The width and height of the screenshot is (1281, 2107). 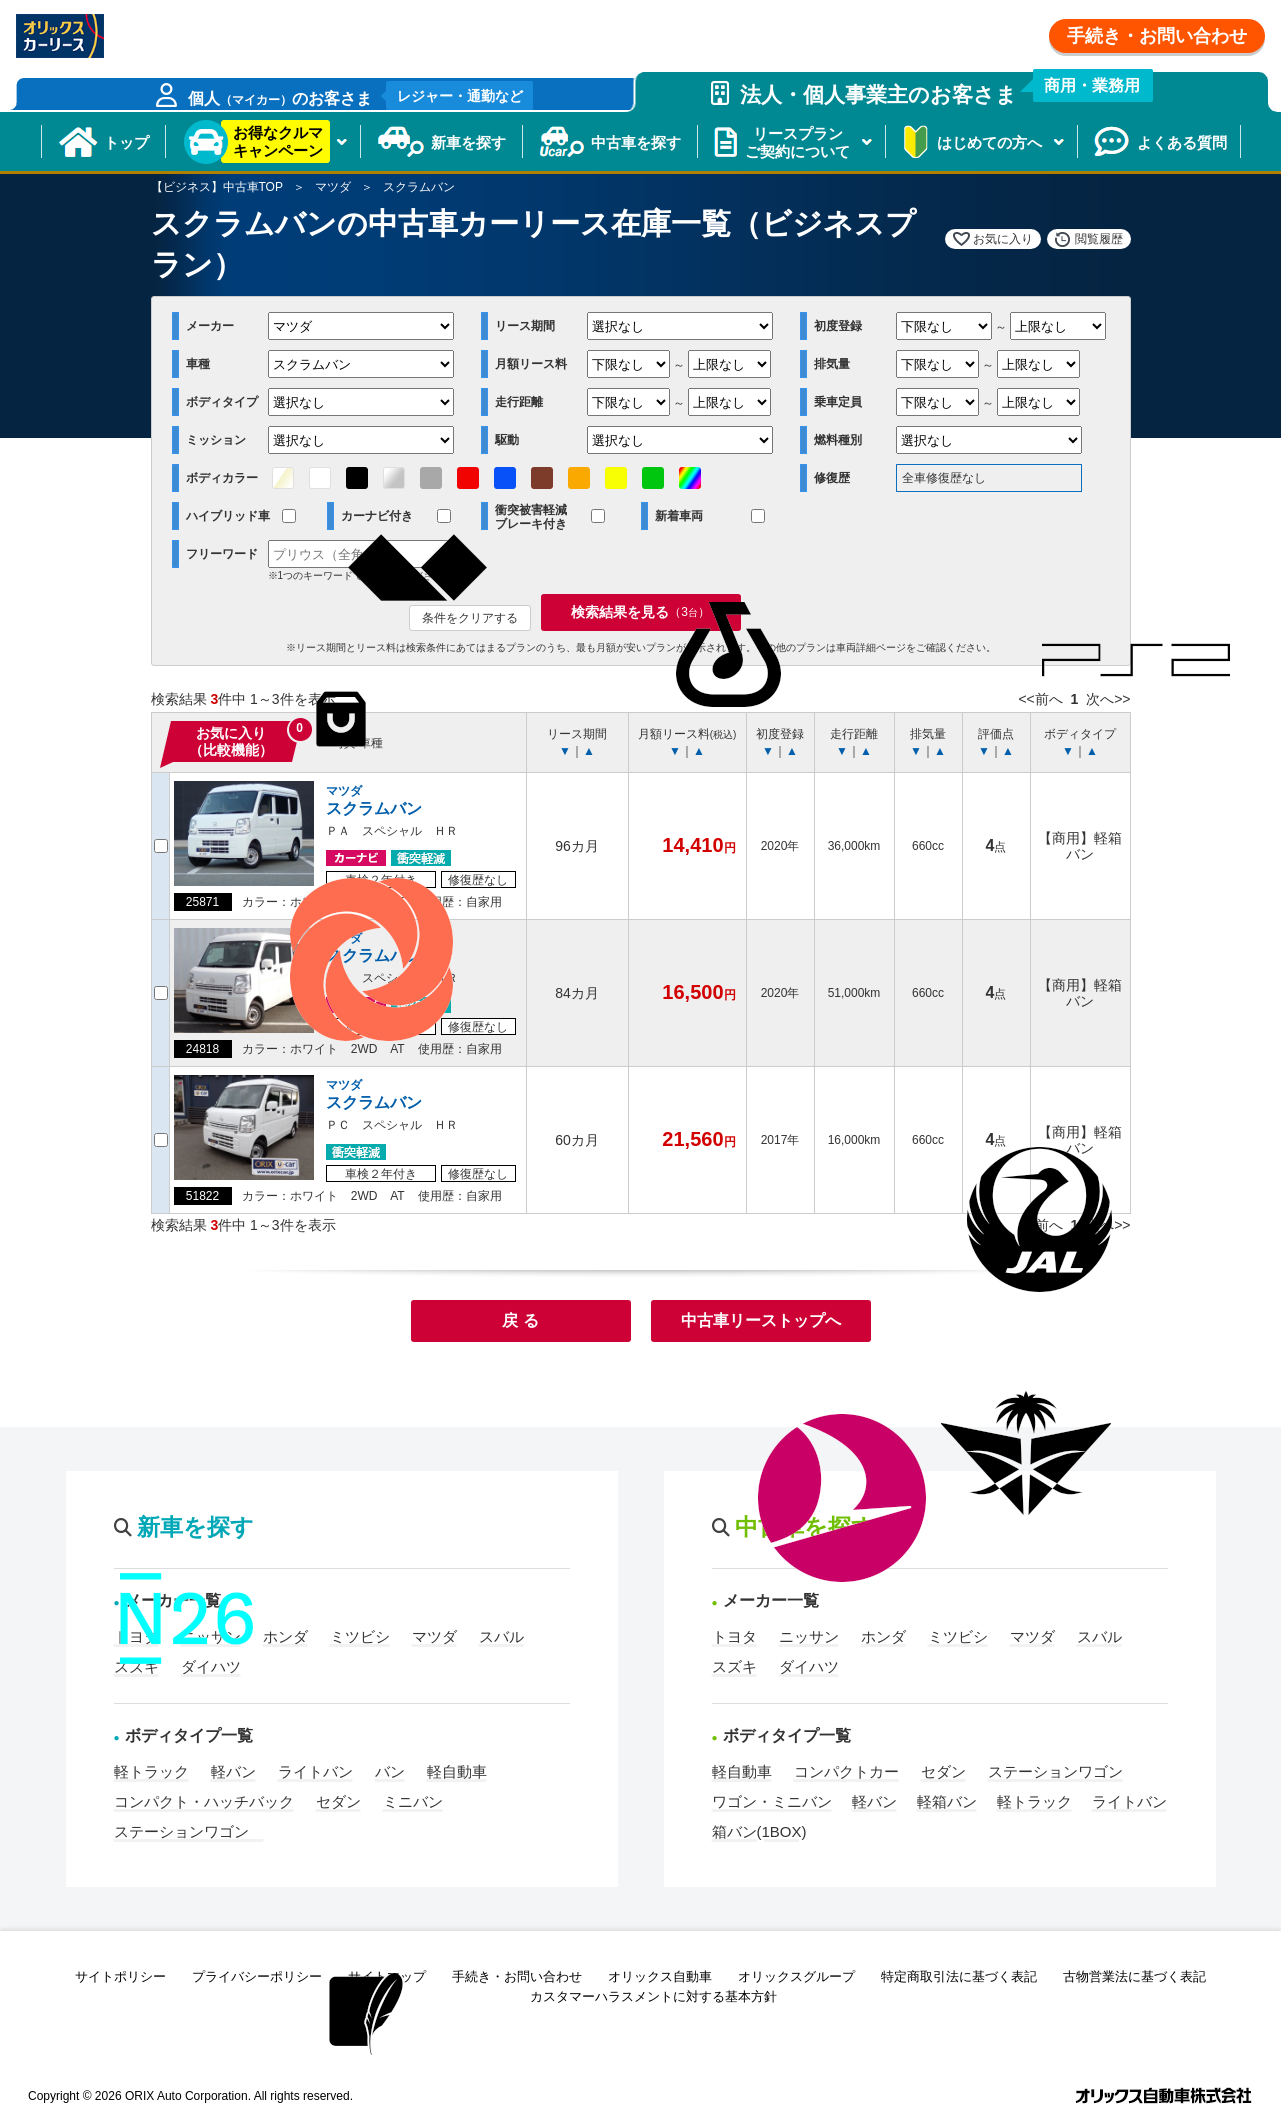 I want to click on Japan Airlines company logo, so click(x=1039, y=1219).